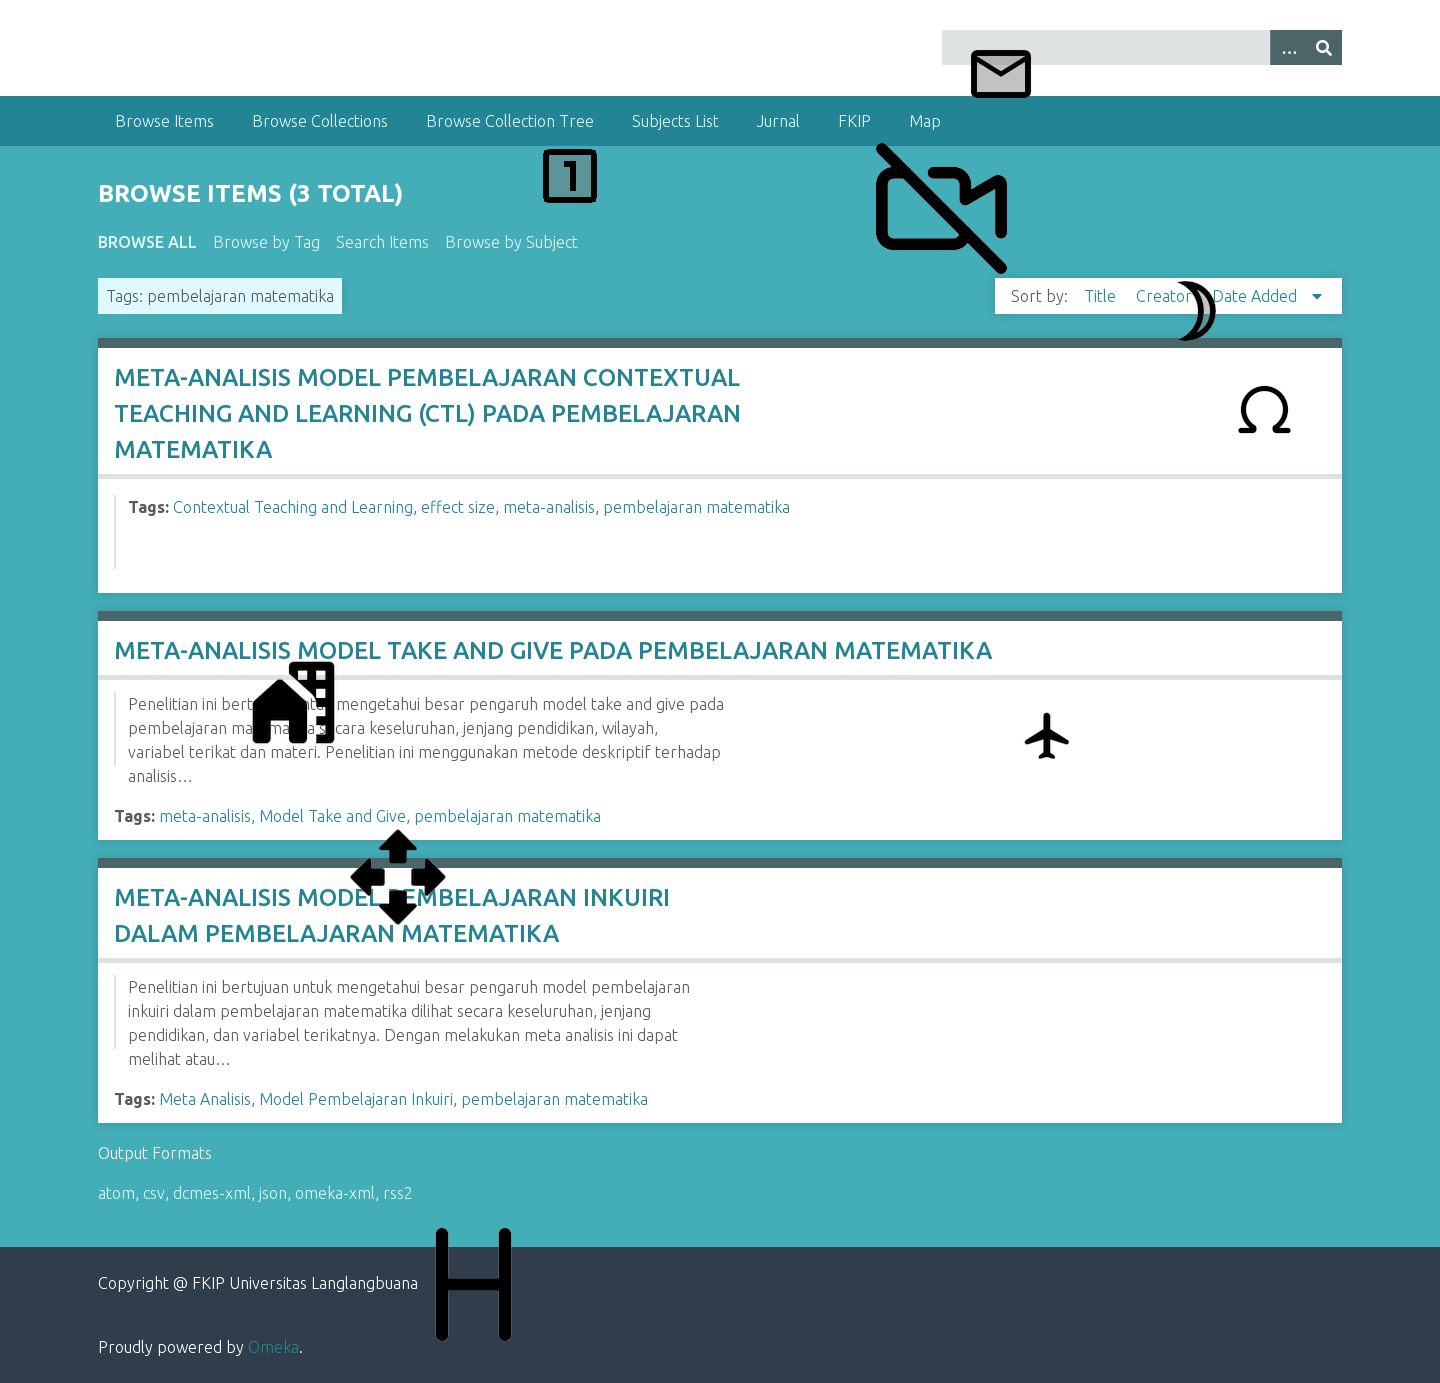  Describe the element at coordinates (1001, 74) in the screenshot. I see `open your email inbox` at that location.